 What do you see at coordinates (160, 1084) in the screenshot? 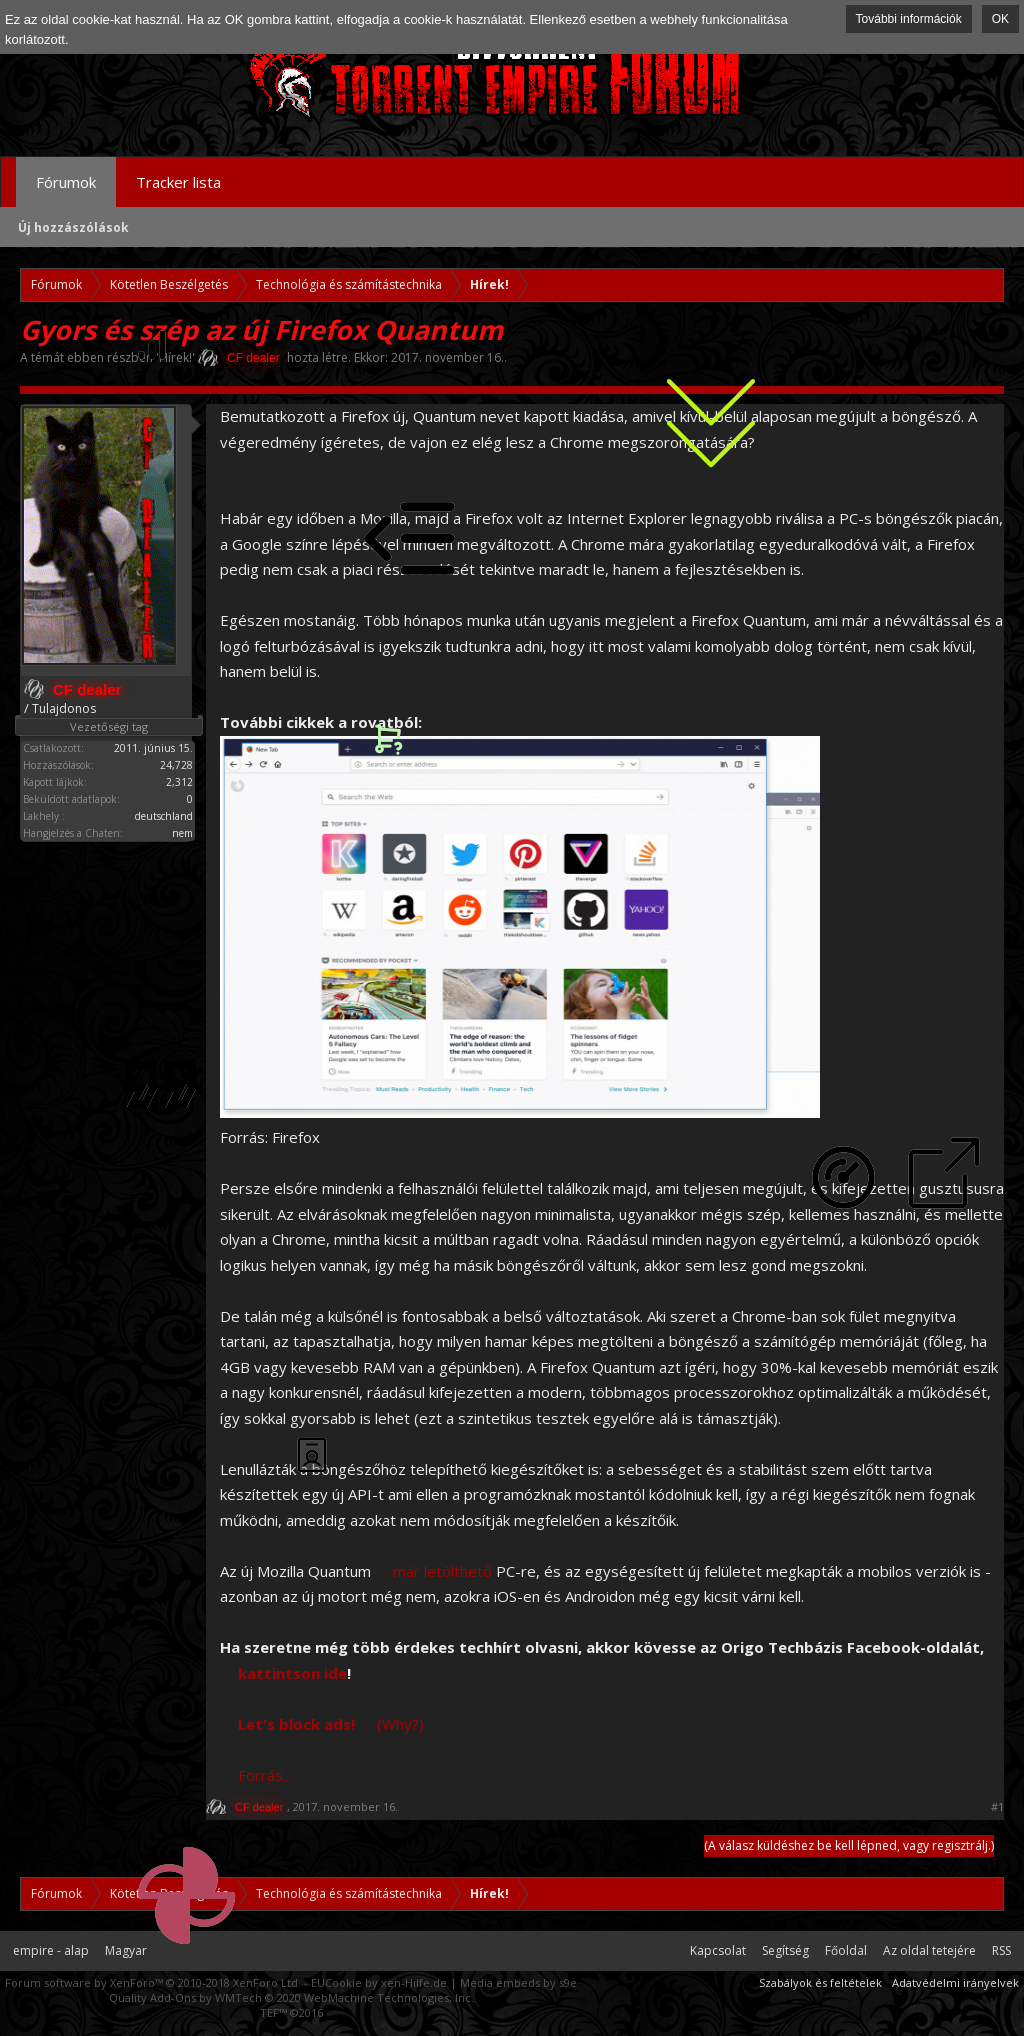
I see `insert a block quote` at bounding box center [160, 1084].